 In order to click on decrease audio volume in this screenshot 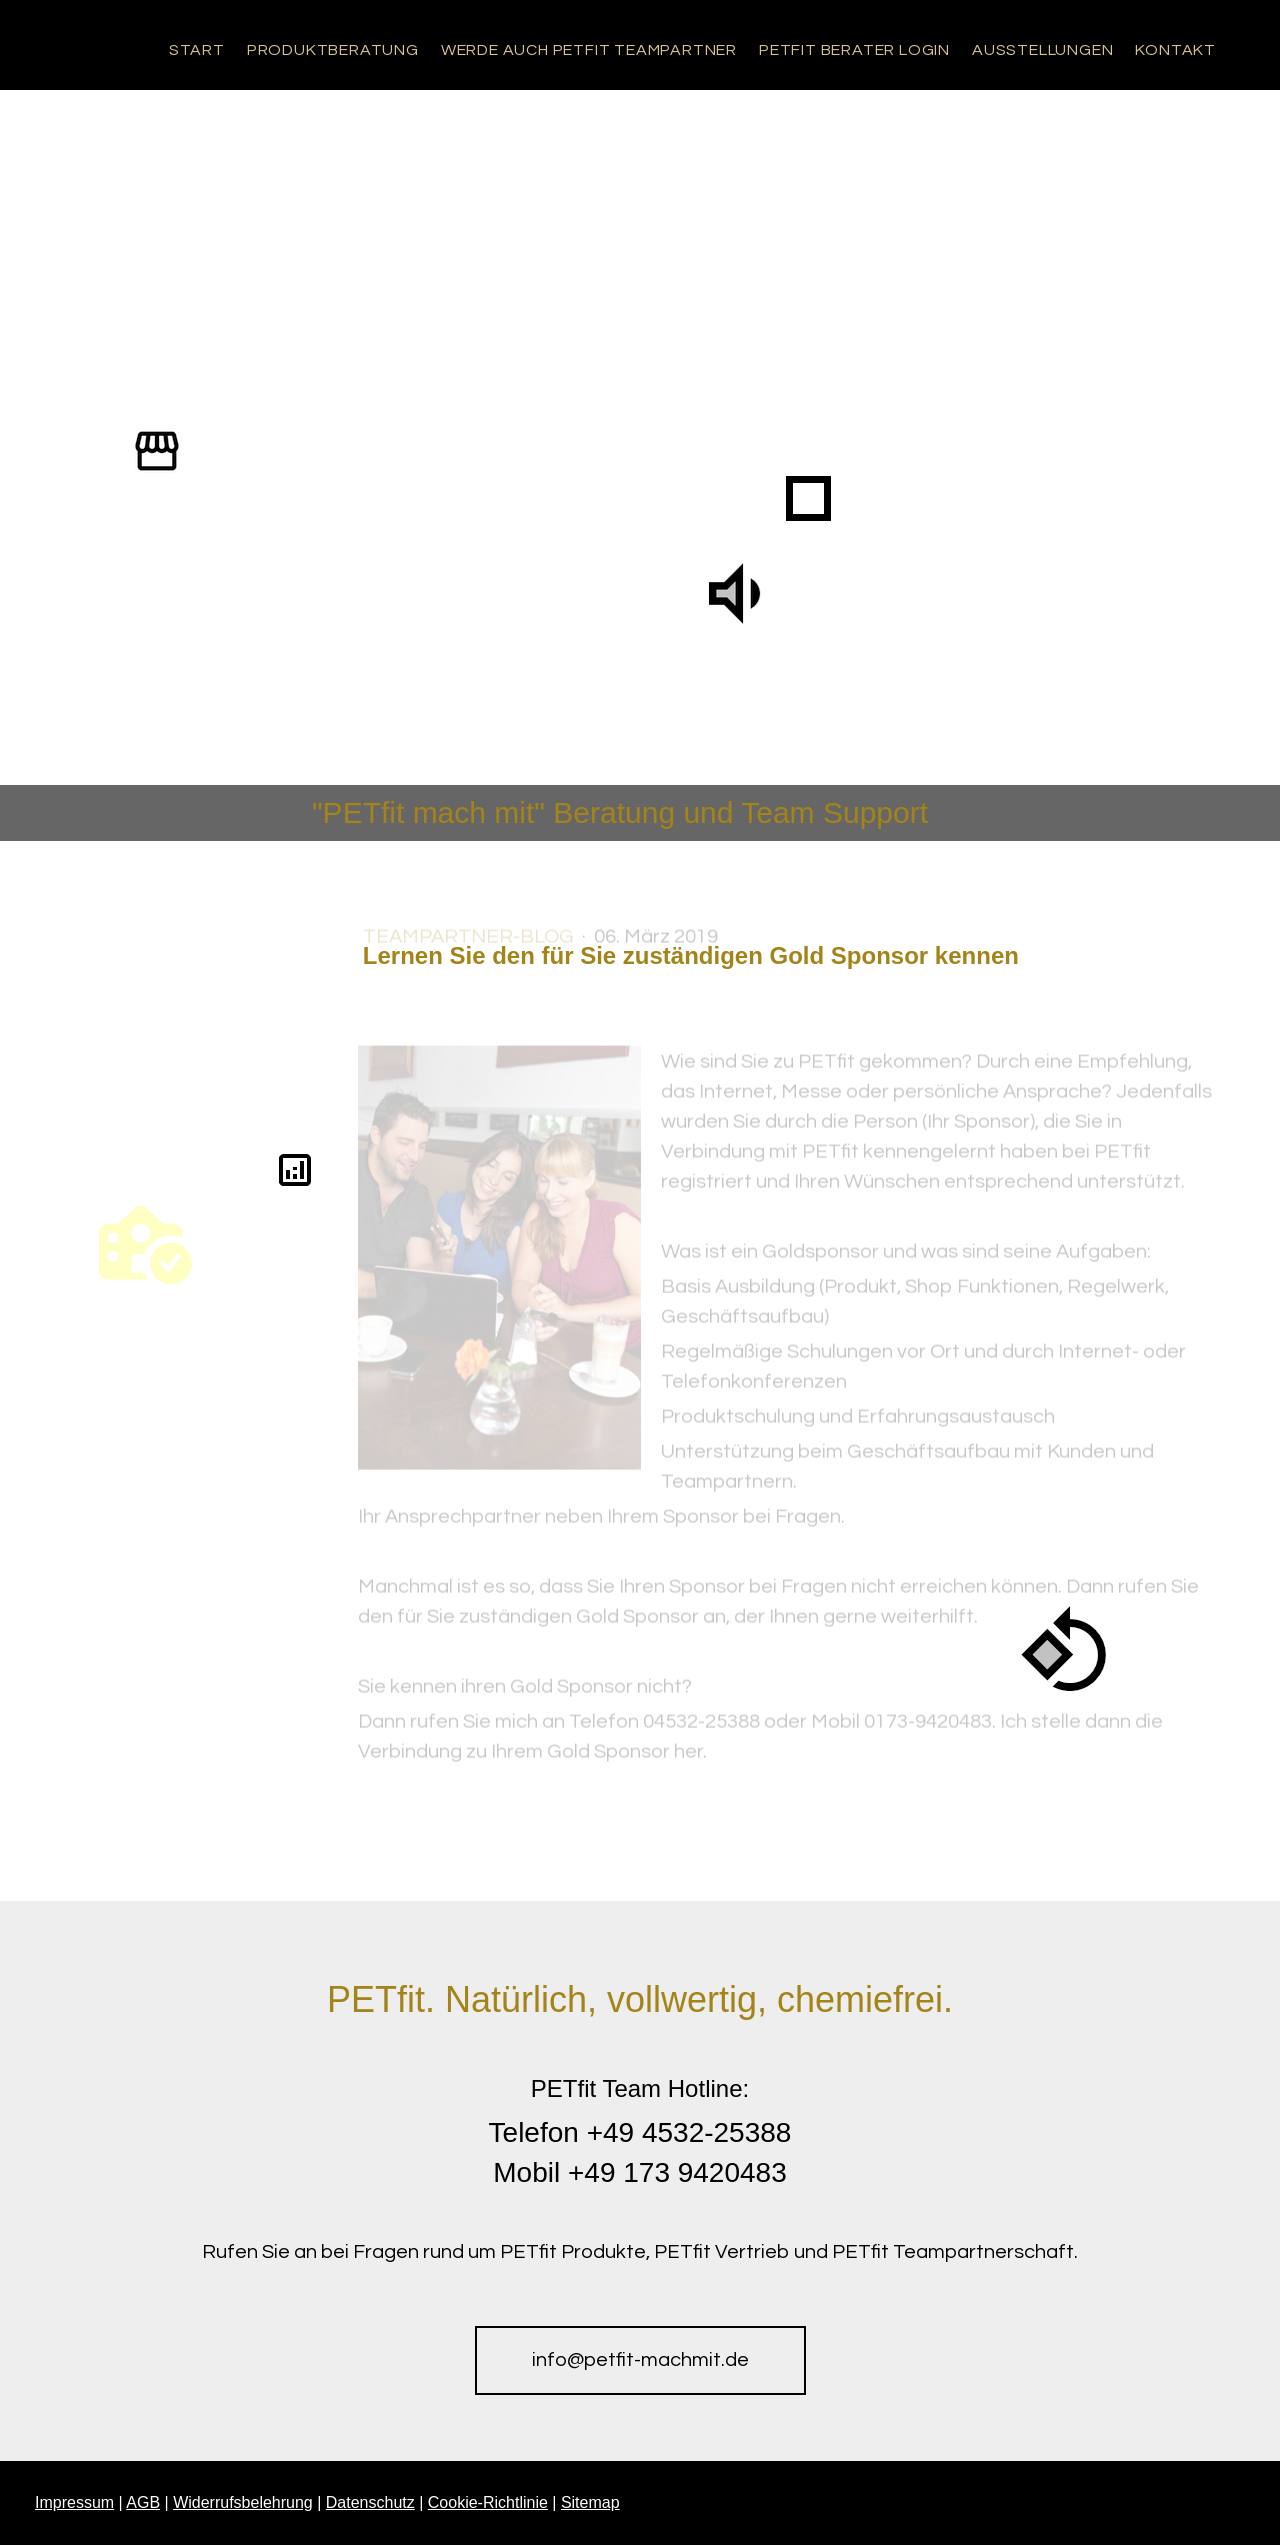, I will do `click(735, 593)`.